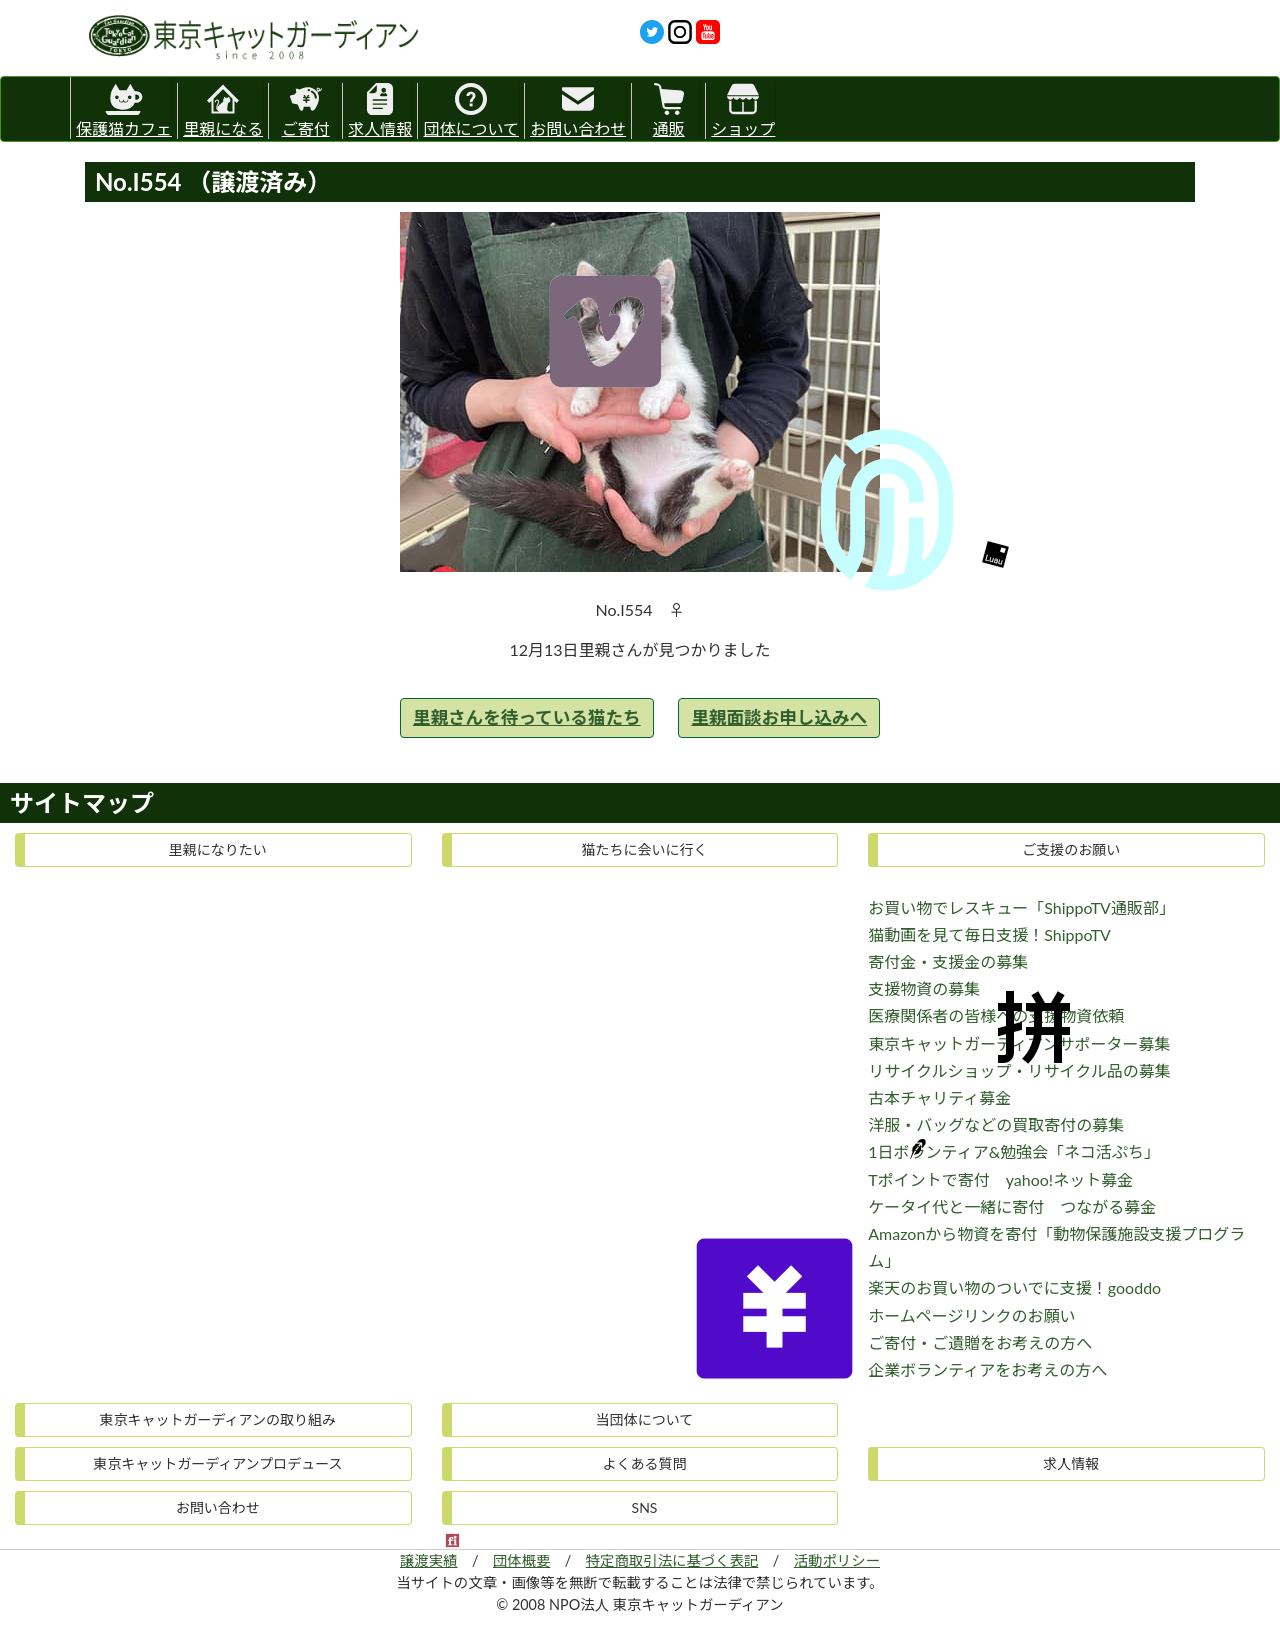  I want to click on open the Robinhood investing app, so click(918, 1149).